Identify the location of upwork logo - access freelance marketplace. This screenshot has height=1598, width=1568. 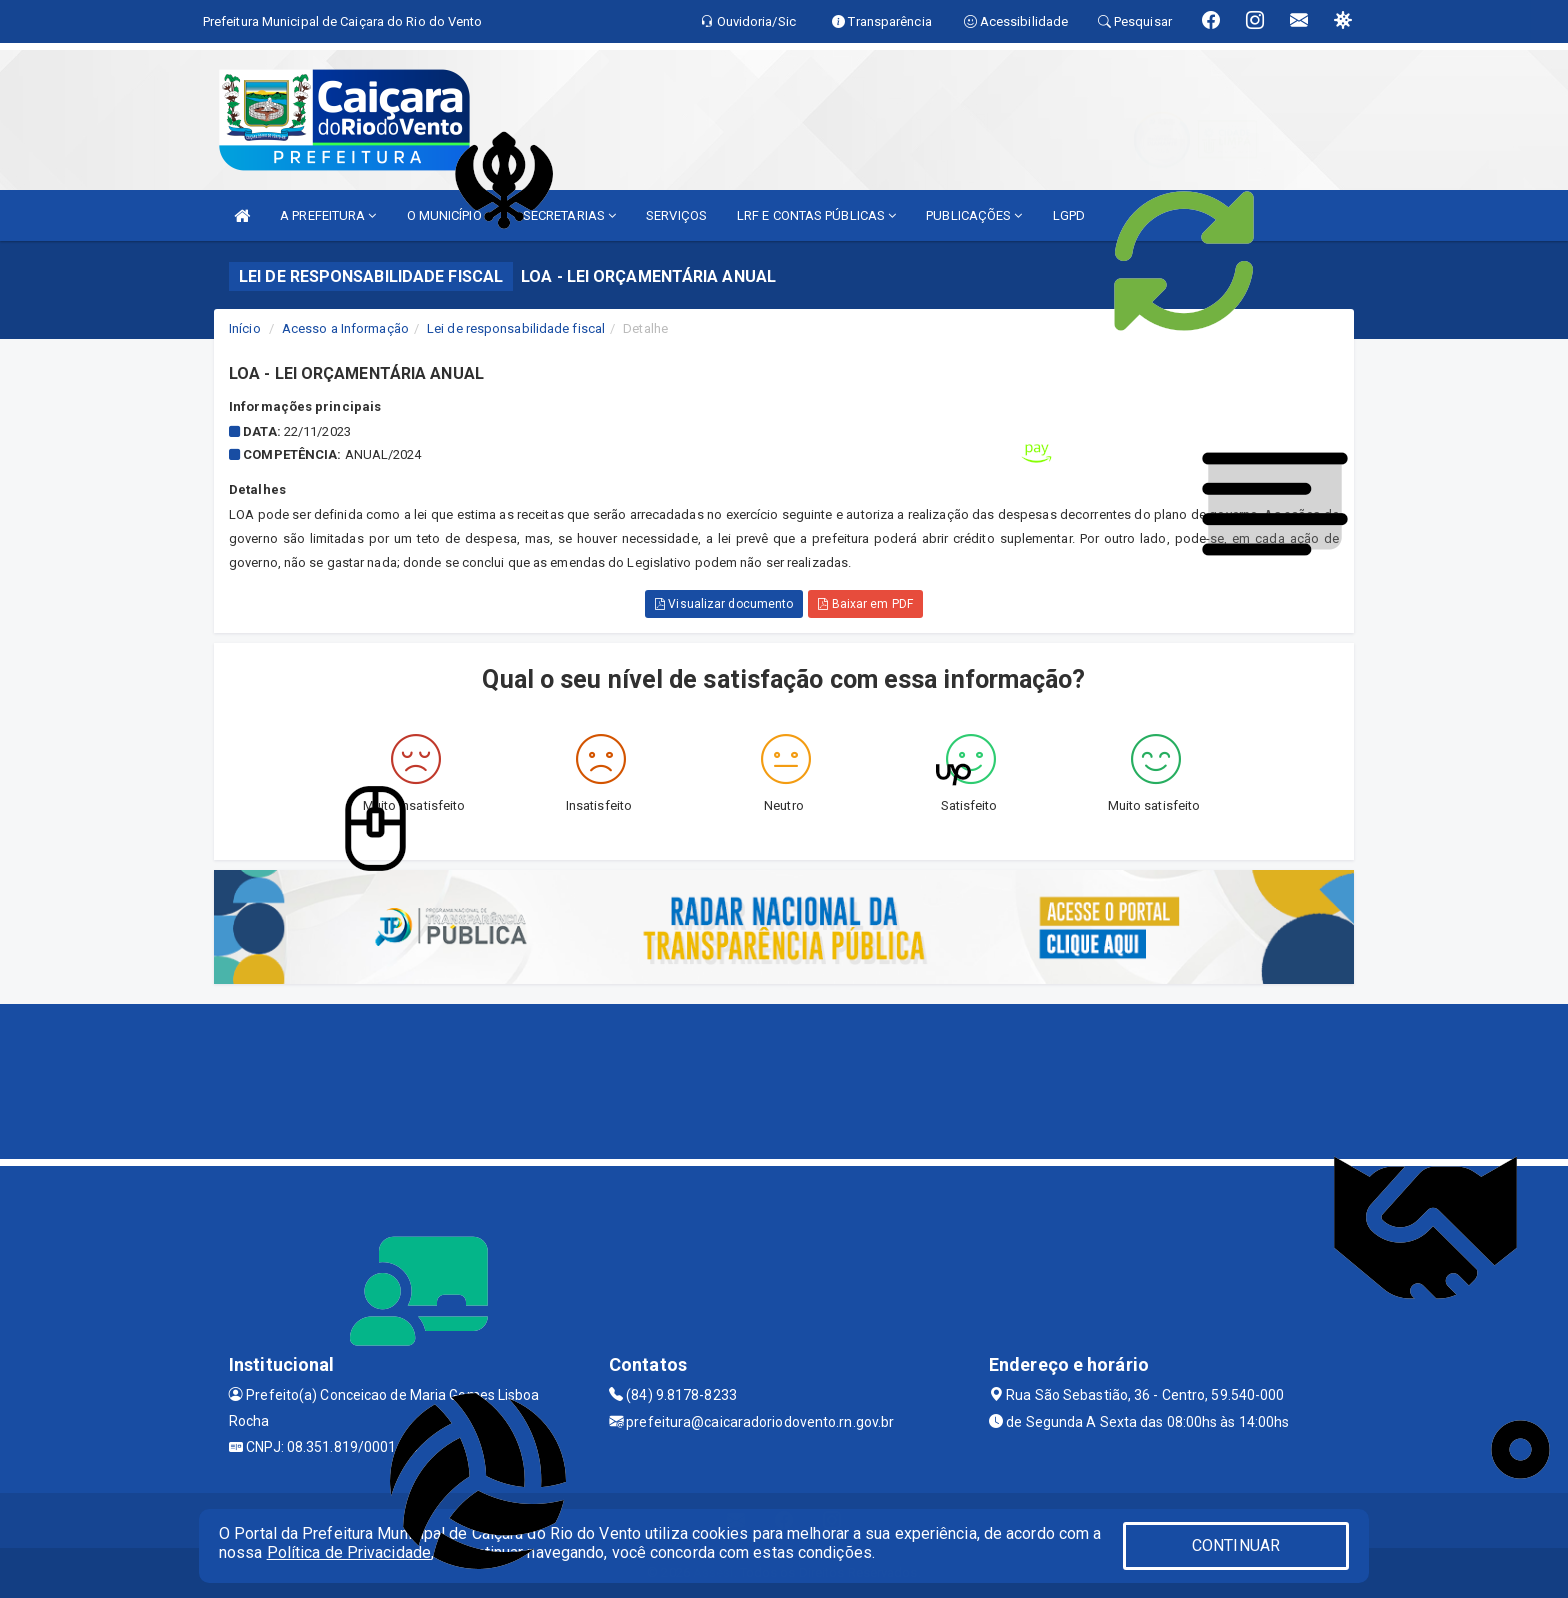
(953, 774).